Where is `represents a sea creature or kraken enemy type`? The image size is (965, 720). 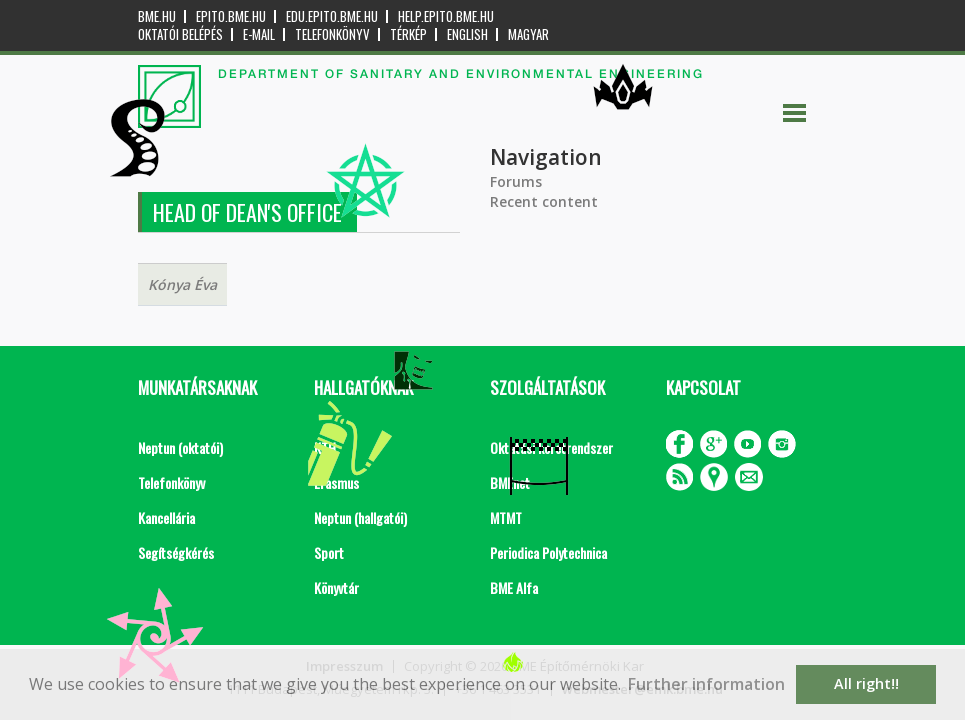 represents a sea creature or kraken enemy type is located at coordinates (137, 139).